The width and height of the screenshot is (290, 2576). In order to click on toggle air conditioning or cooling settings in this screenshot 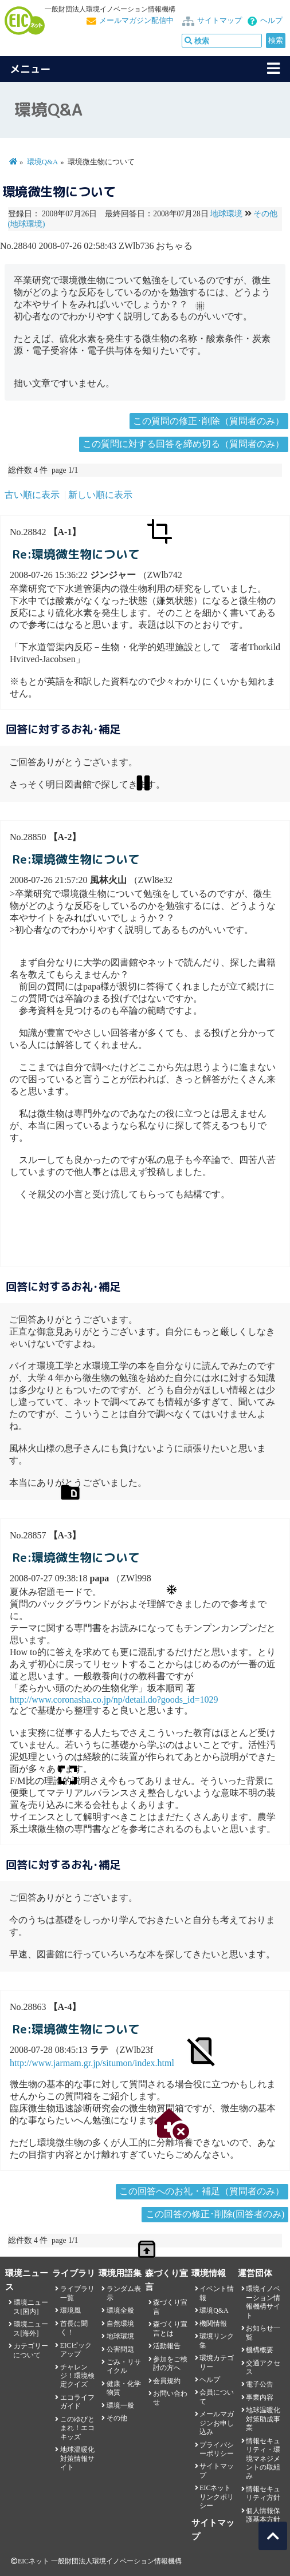, I will do `click(171, 1589)`.